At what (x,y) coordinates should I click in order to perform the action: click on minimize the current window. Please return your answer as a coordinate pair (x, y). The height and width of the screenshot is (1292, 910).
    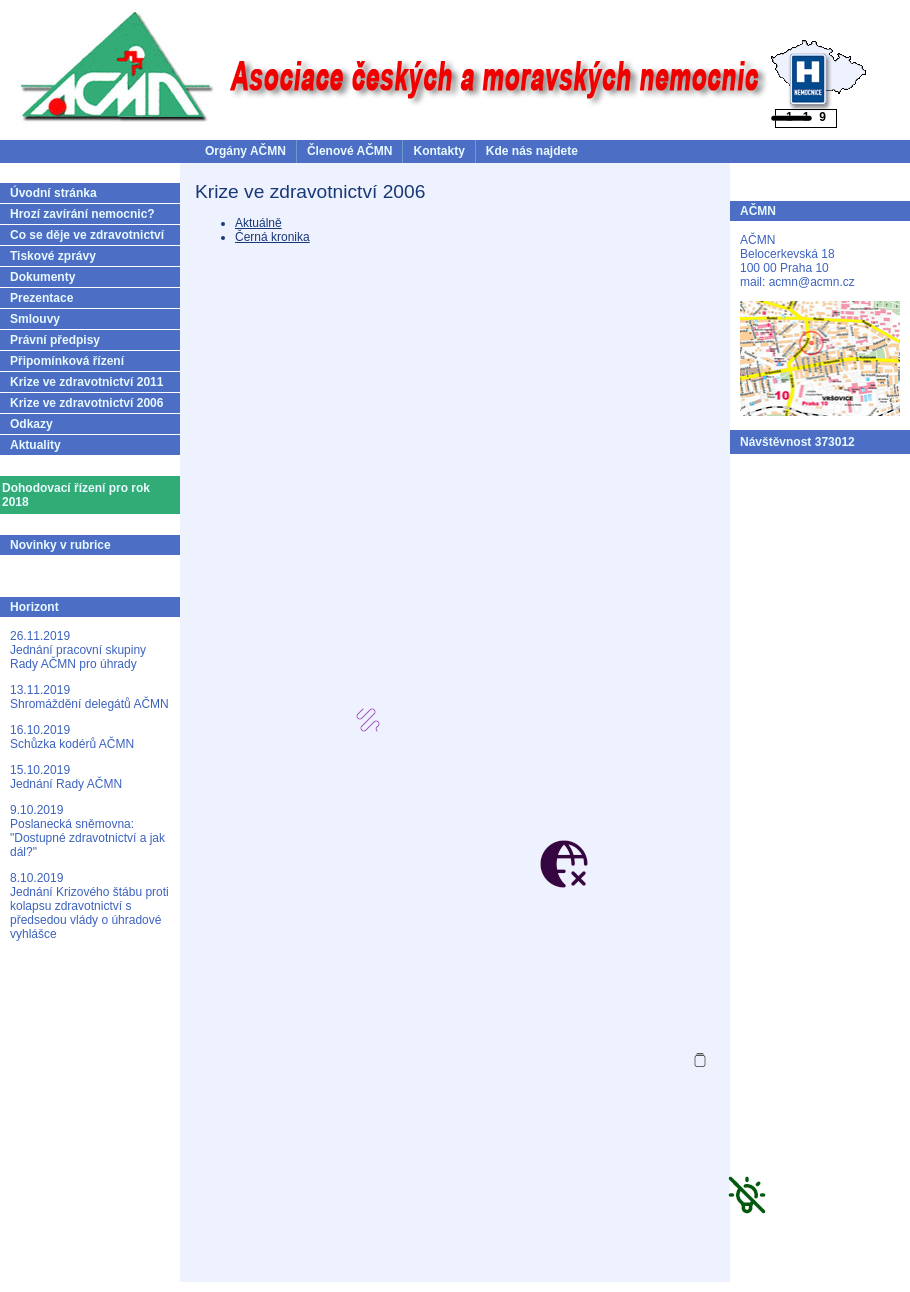
    Looking at the image, I should click on (791, 105).